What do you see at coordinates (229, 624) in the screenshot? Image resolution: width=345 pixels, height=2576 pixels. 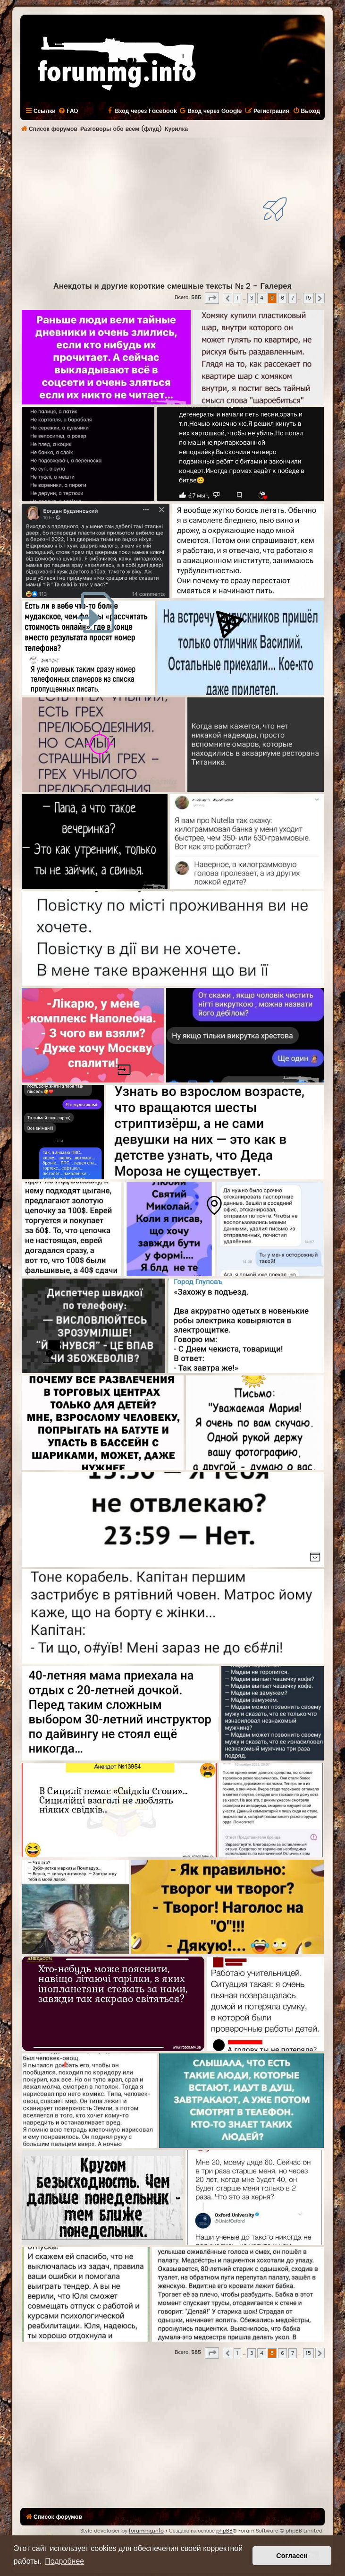 I see `three.js library or 3D graphics project` at bounding box center [229, 624].